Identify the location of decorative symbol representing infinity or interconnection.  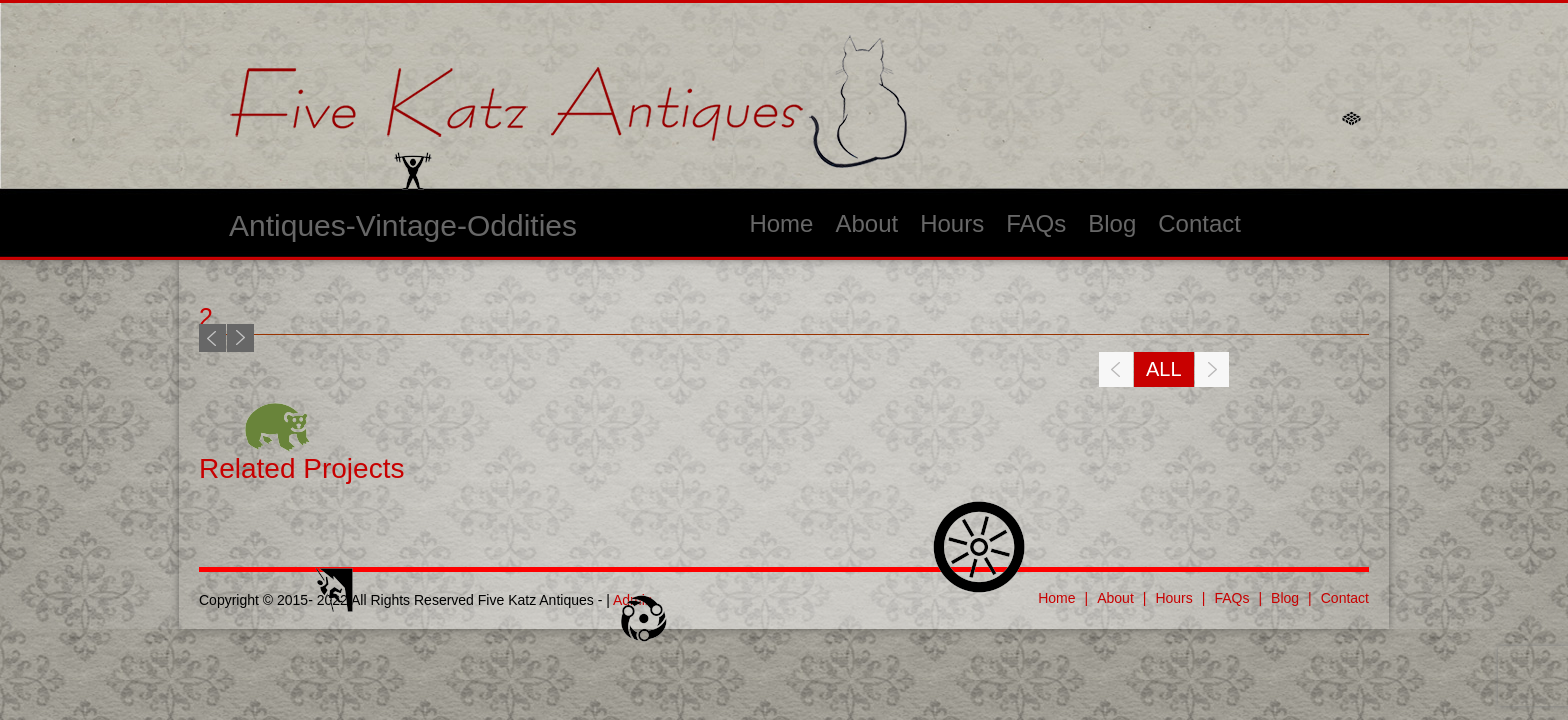
(643, 618).